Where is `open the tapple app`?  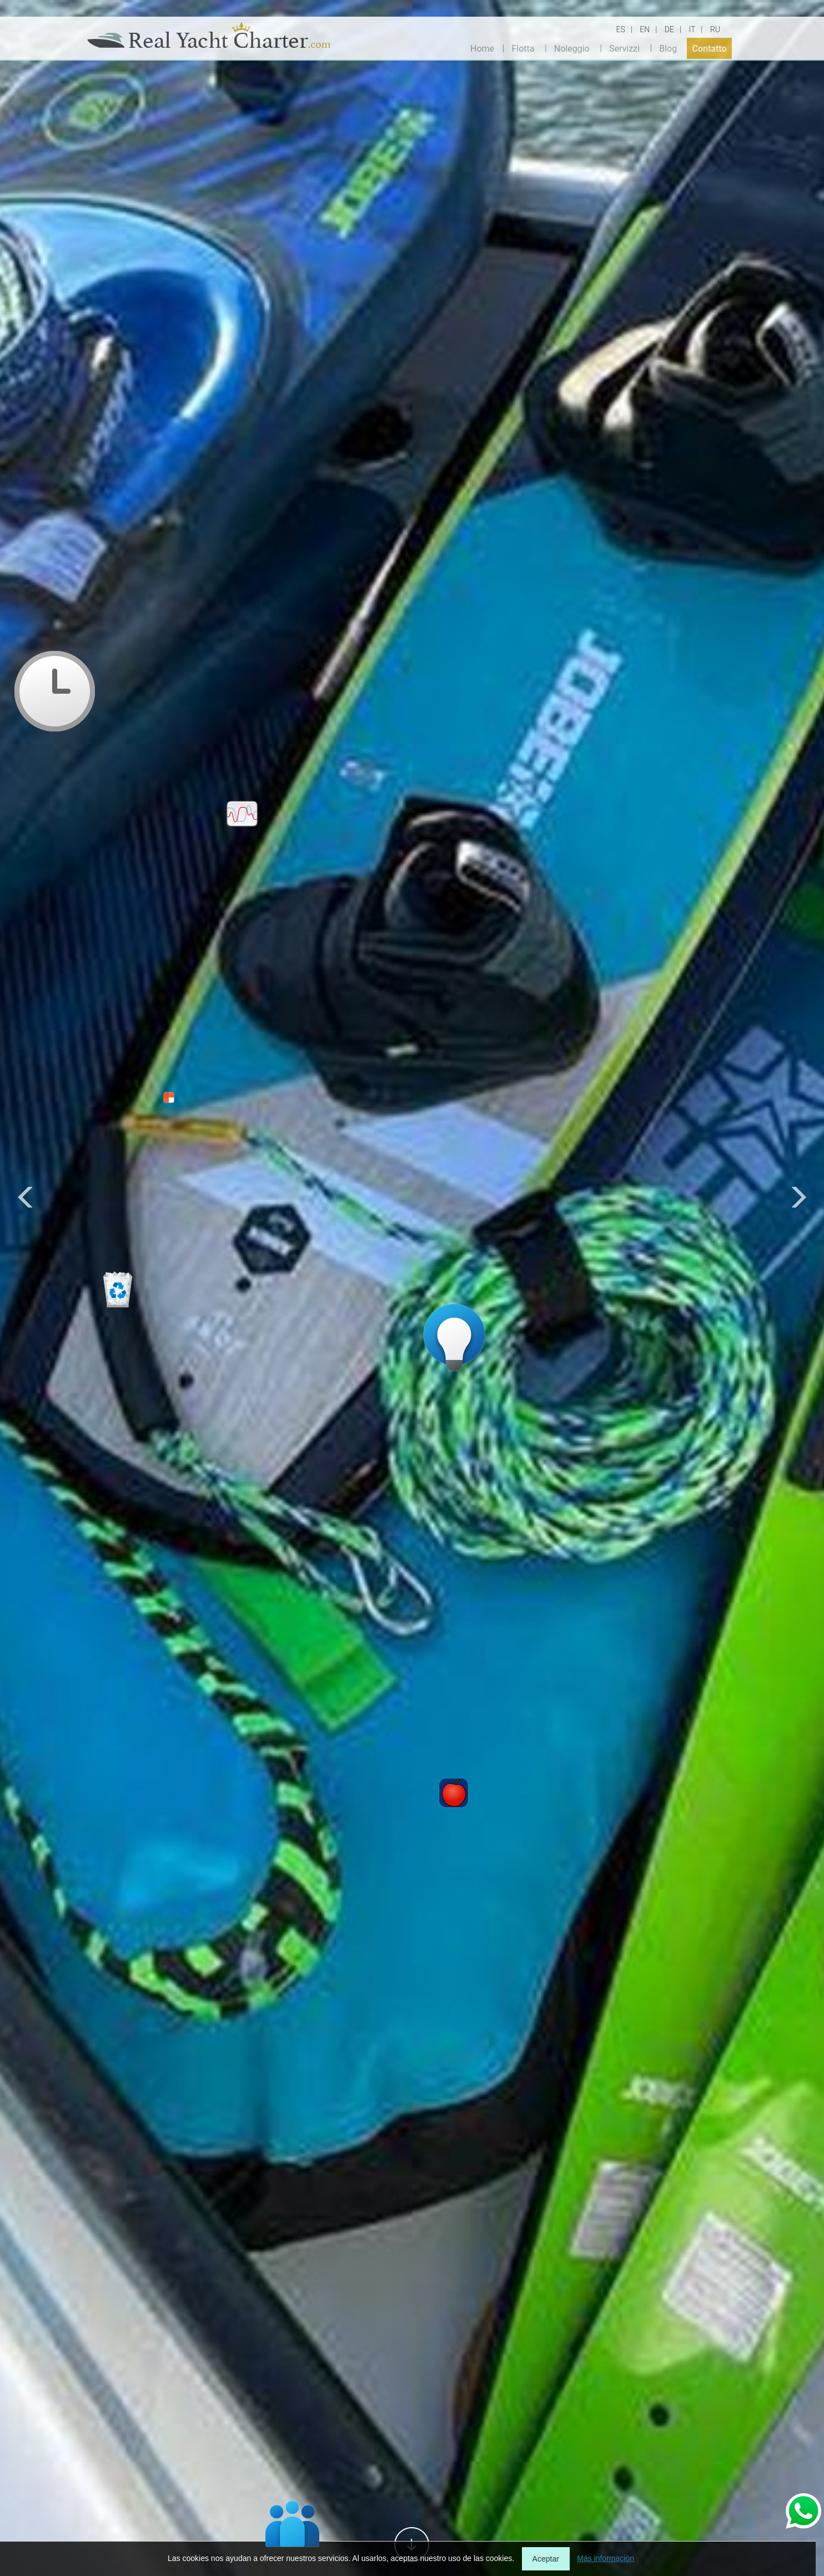 open the tapple app is located at coordinates (454, 1793).